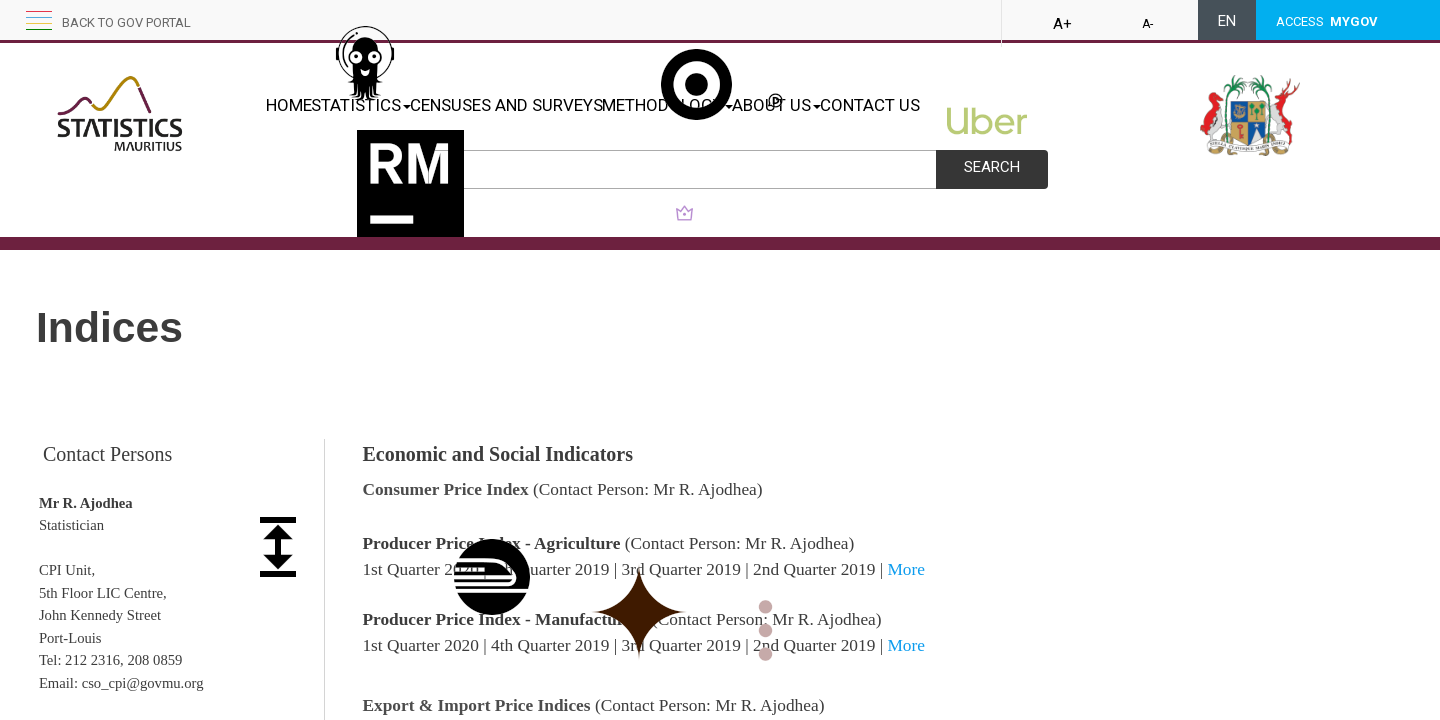  I want to click on indicates VIP or premium membership status, so click(684, 213).